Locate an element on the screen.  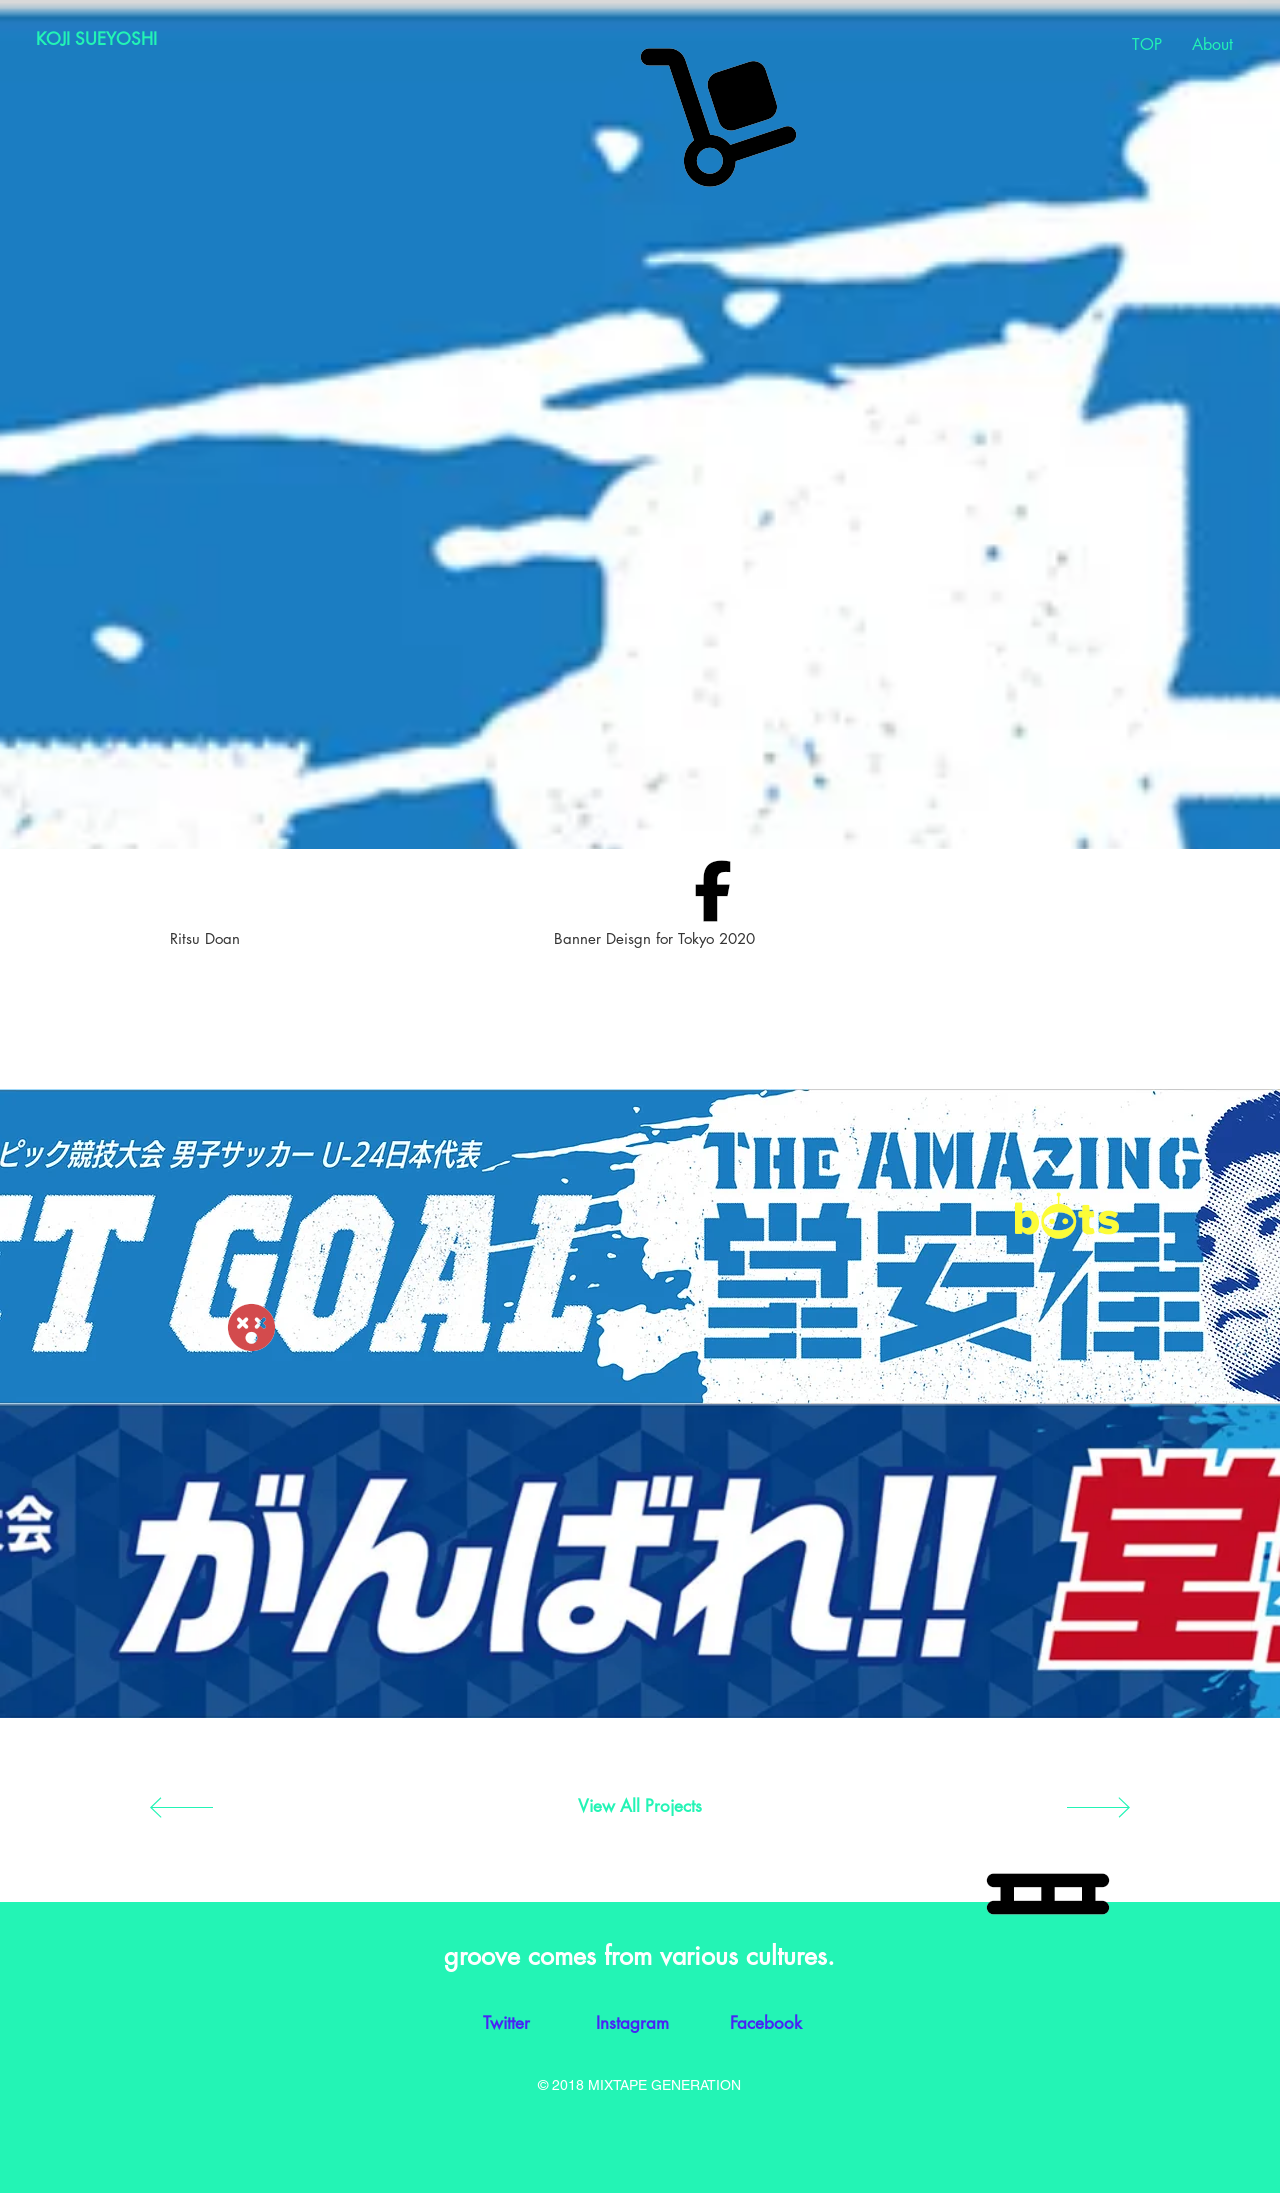
indicates an error or system crash is located at coordinates (251, 1327).